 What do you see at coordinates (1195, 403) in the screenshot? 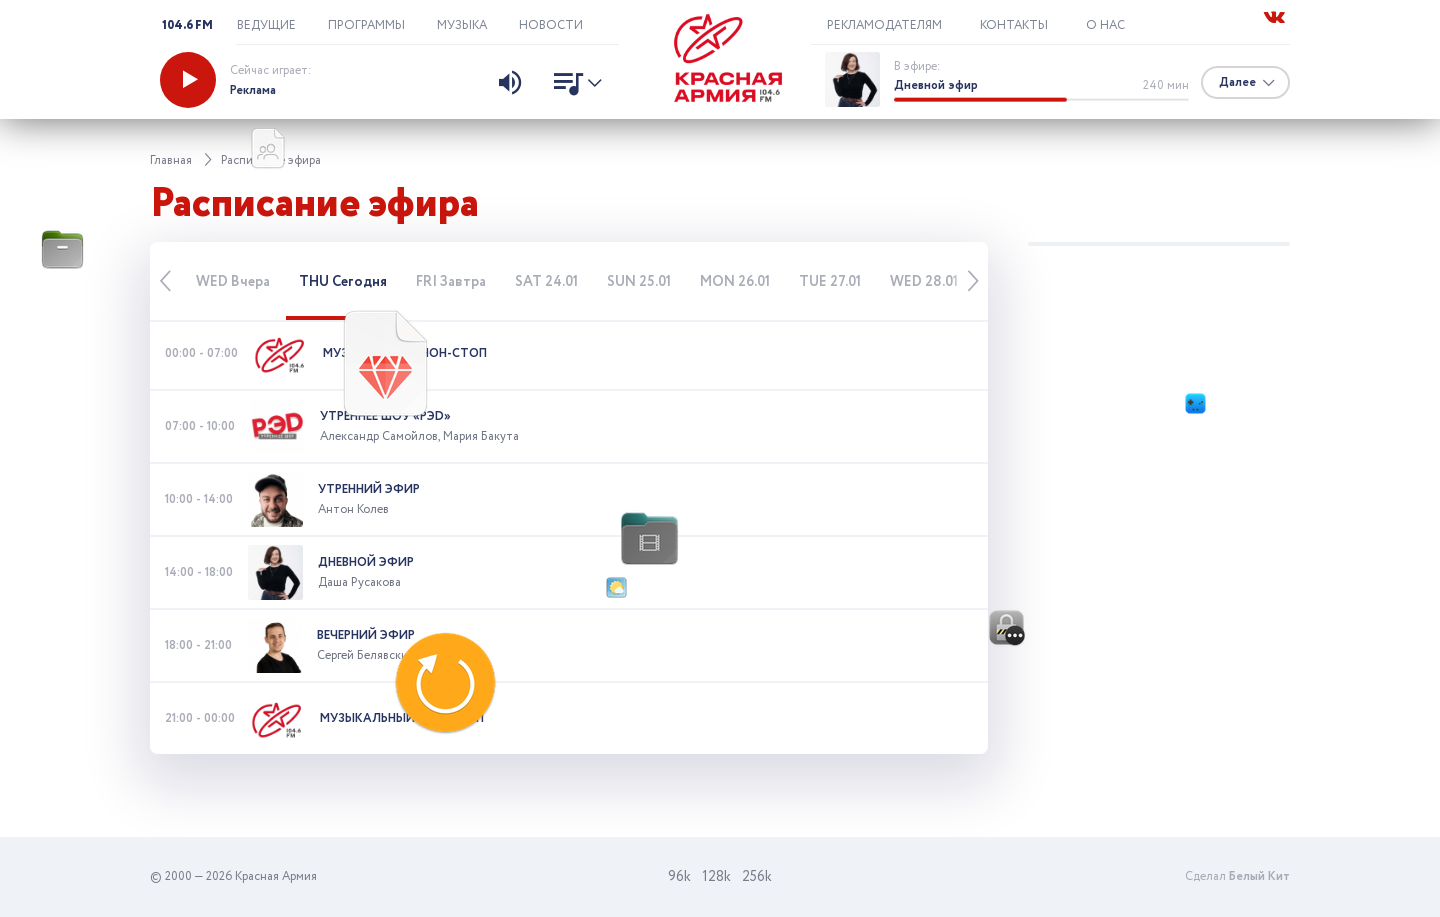
I see `launch mgba game boy advance emulator` at bounding box center [1195, 403].